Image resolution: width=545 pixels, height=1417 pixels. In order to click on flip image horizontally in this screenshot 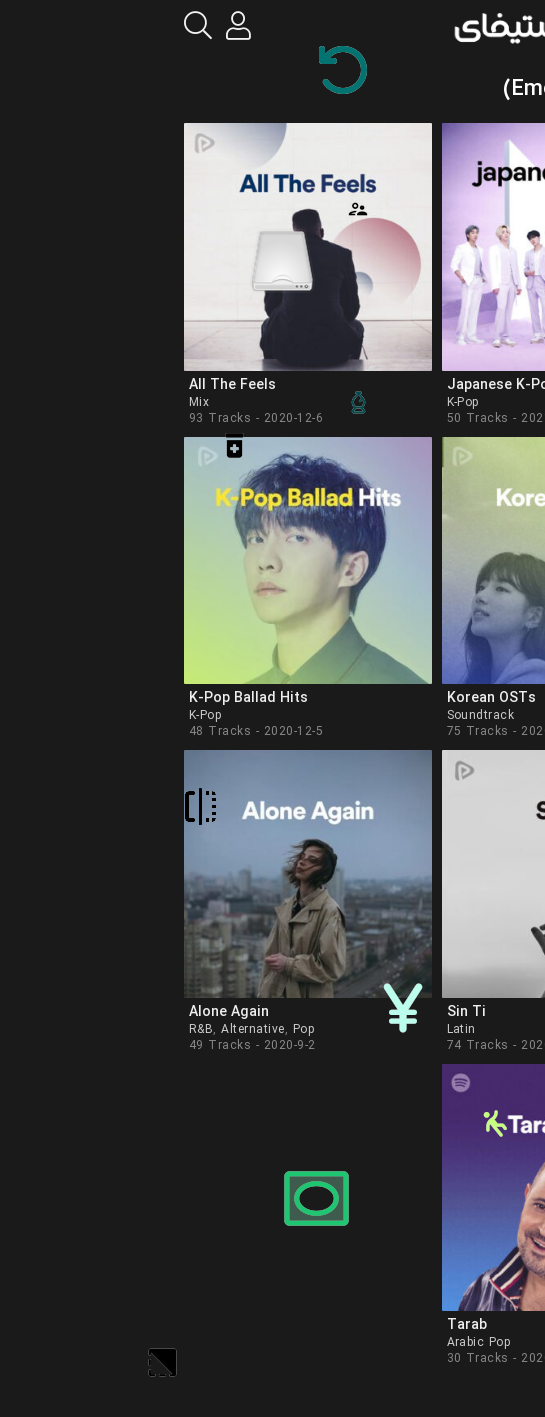, I will do `click(200, 806)`.